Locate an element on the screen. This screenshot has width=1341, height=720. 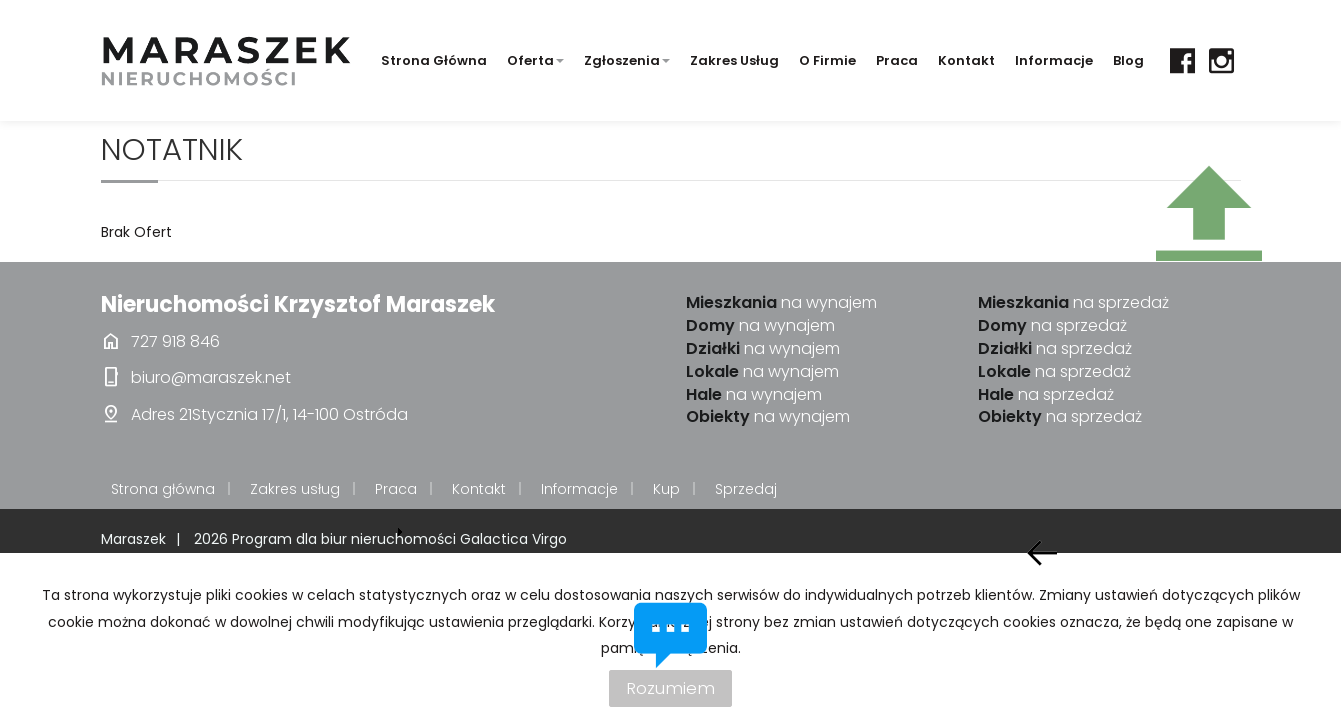
navigate to the next item or screen is located at coordinates (400, 532).